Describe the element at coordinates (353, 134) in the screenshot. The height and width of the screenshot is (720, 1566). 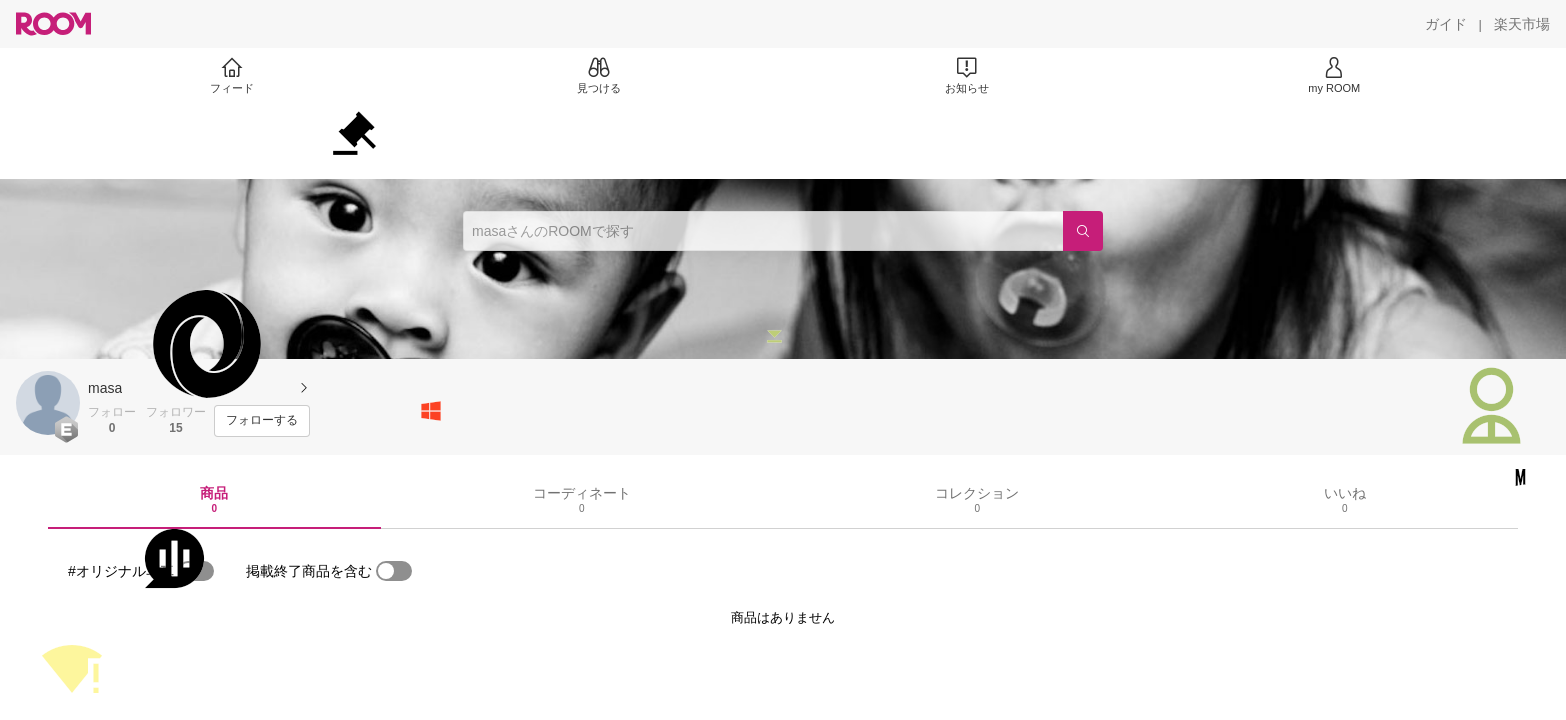
I see `place a bid on an auction item` at that location.